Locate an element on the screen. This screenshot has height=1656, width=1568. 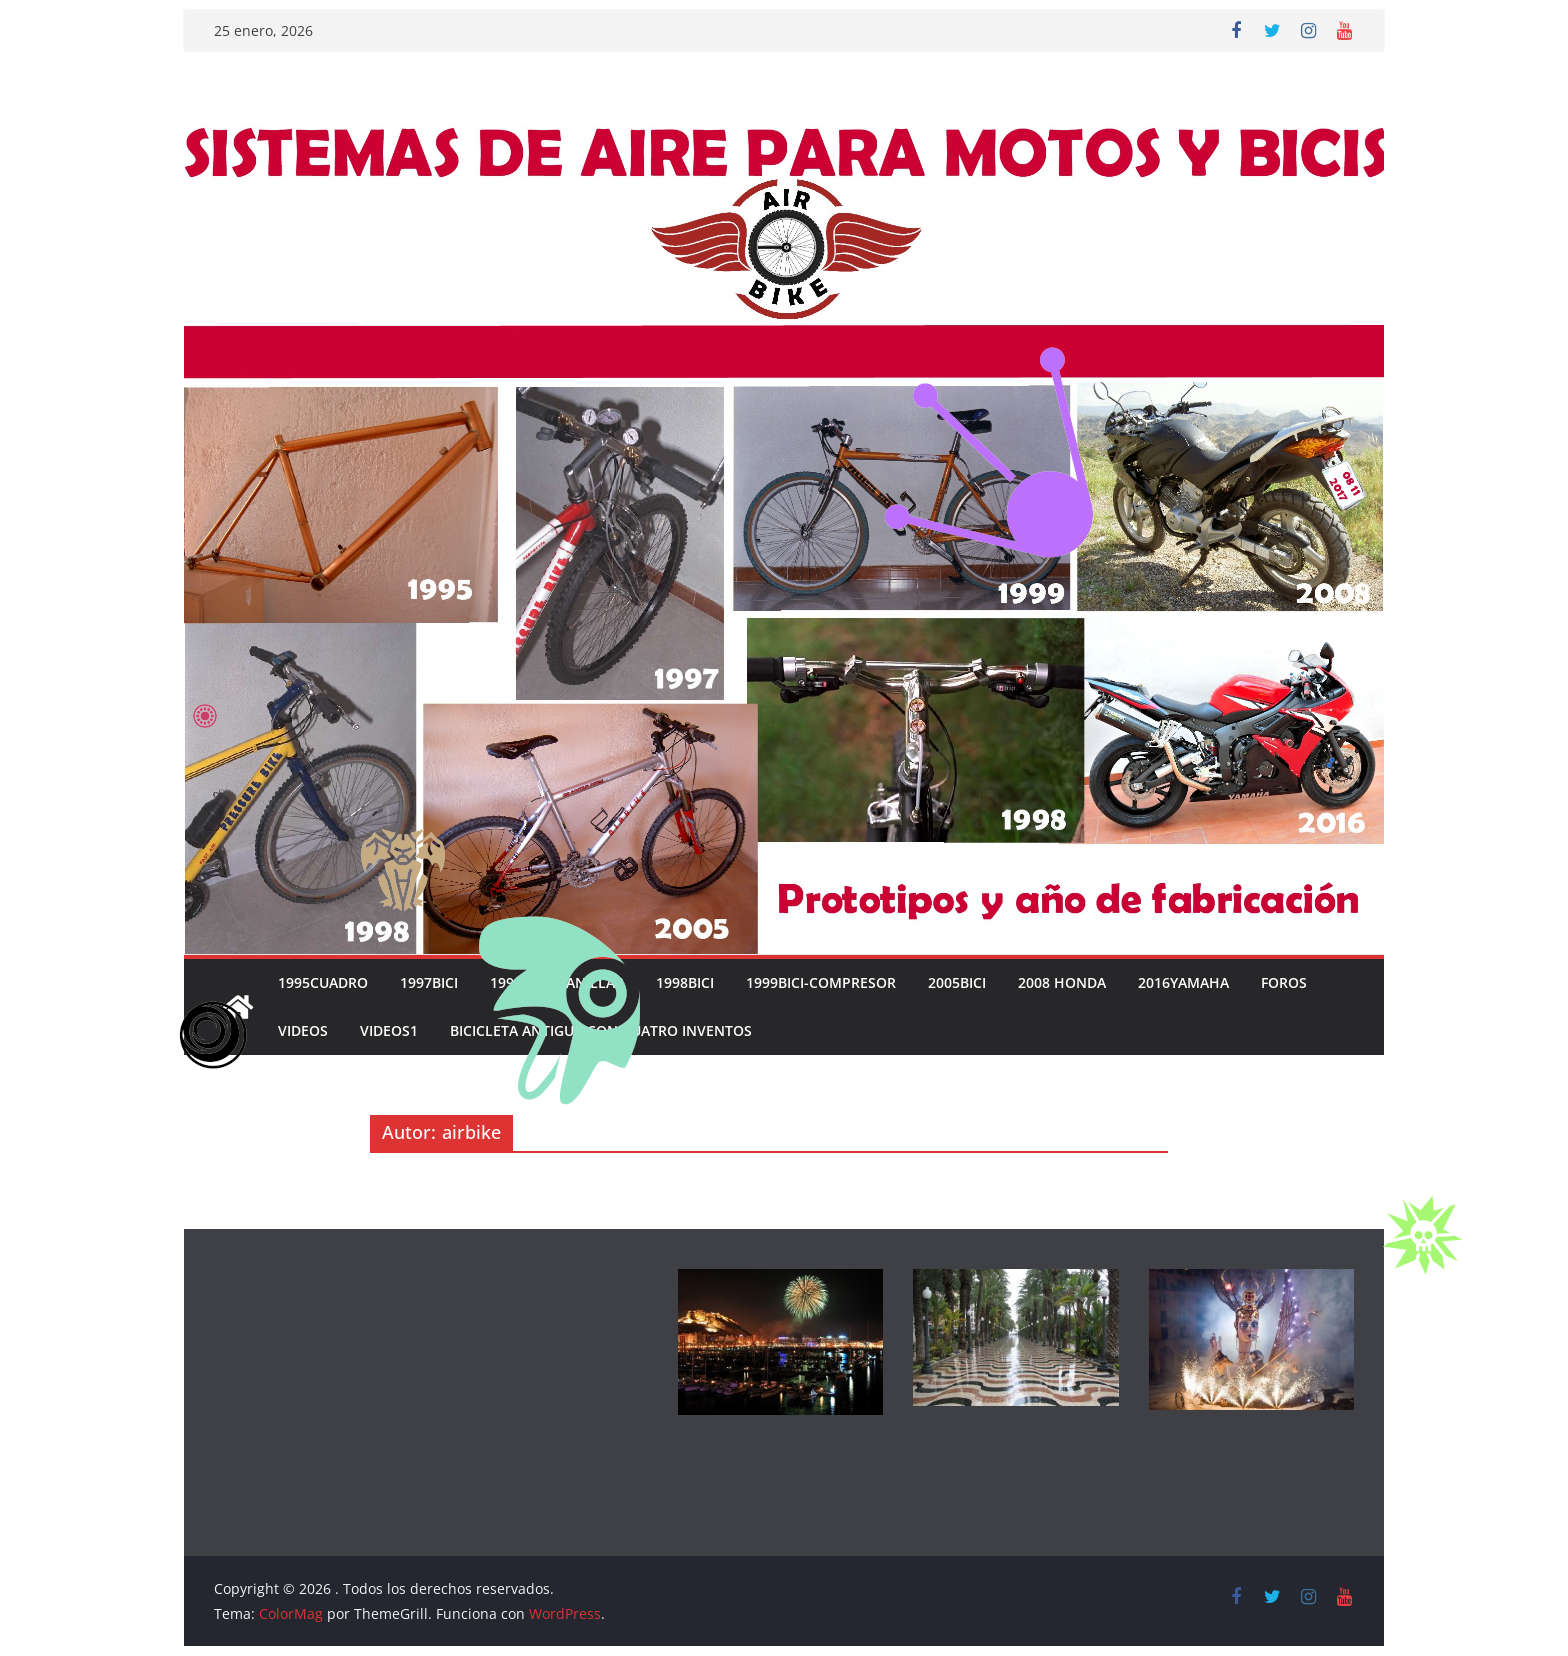
access space or satellite-related features is located at coordinates (989, 453).